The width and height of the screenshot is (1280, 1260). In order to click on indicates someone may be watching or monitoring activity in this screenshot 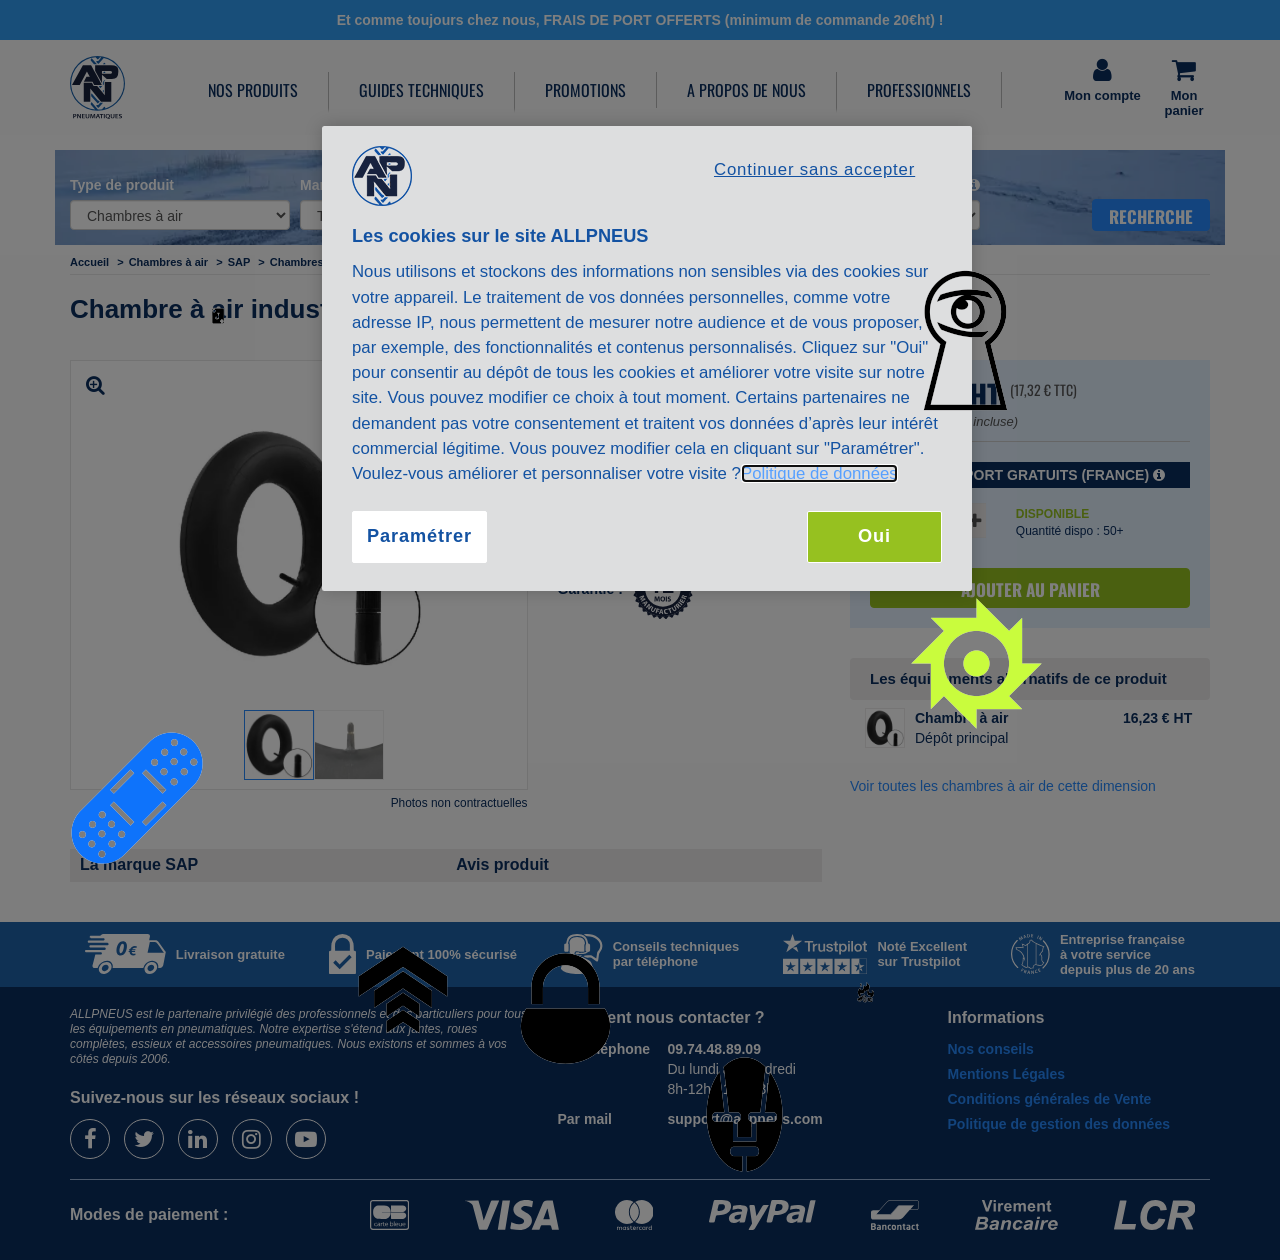, I will do `click(965, 340)`.